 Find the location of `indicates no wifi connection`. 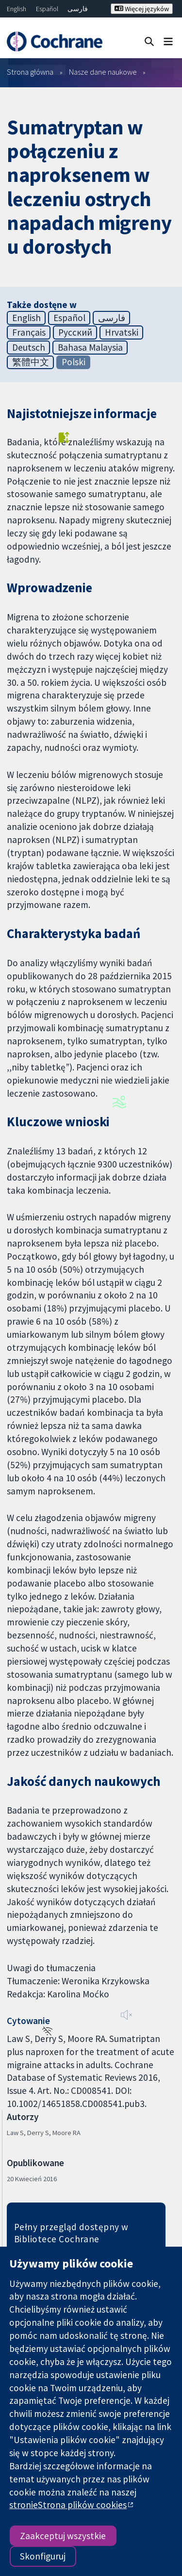

indicates no wifi connection is located at coordinates (47, 2031).